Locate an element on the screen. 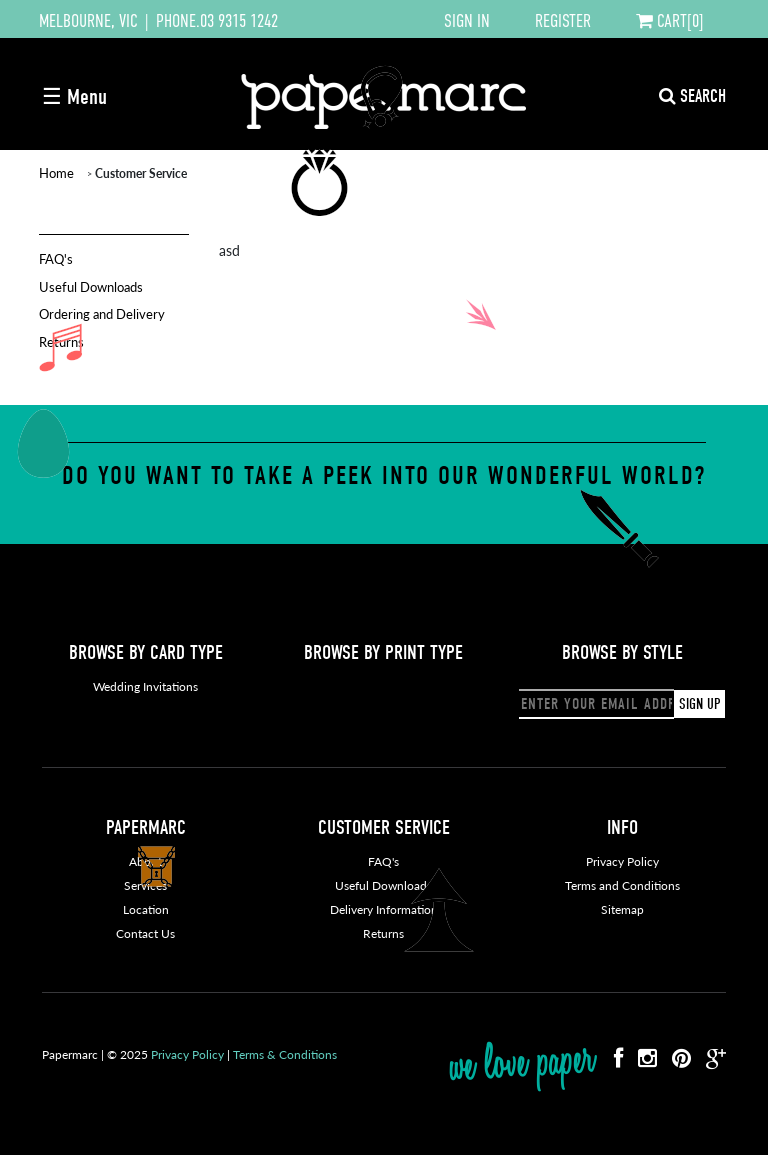  browse jewelry or accessories is located at coordinates (380, 97).